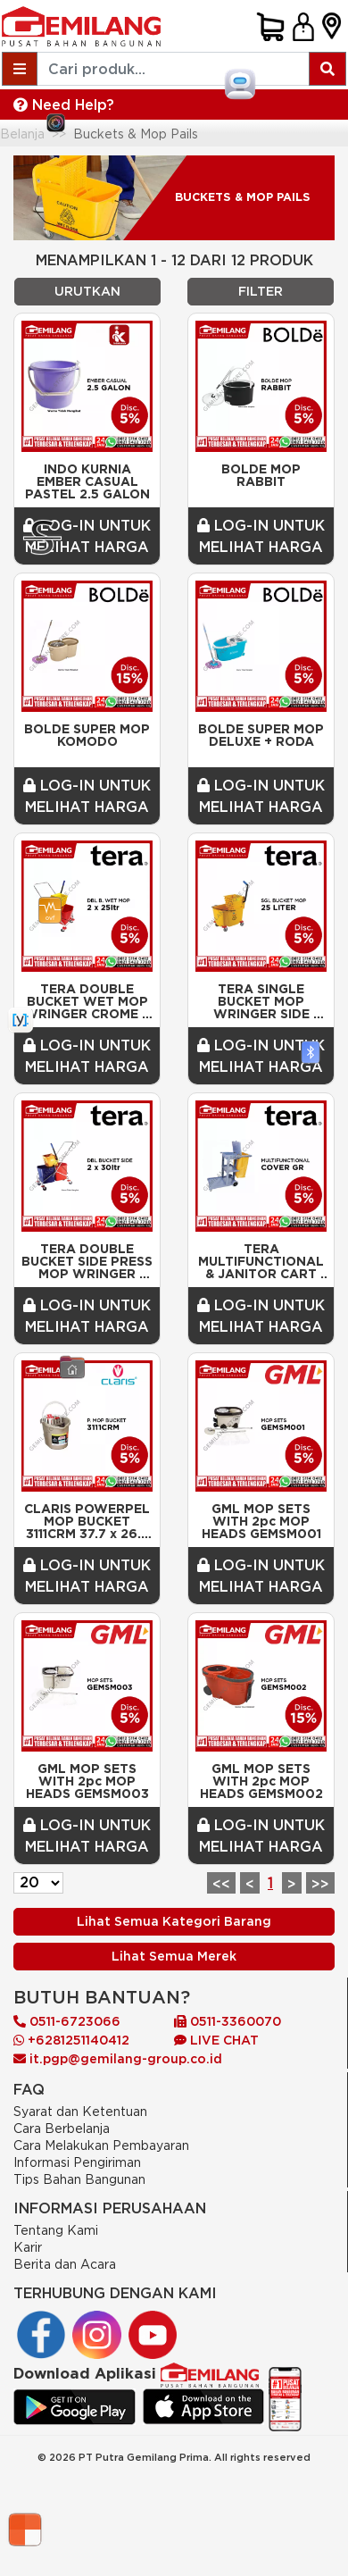 This screenshot has width=348, height=2576. I want to click on open bluetooth settings app, so click(311, 1052).